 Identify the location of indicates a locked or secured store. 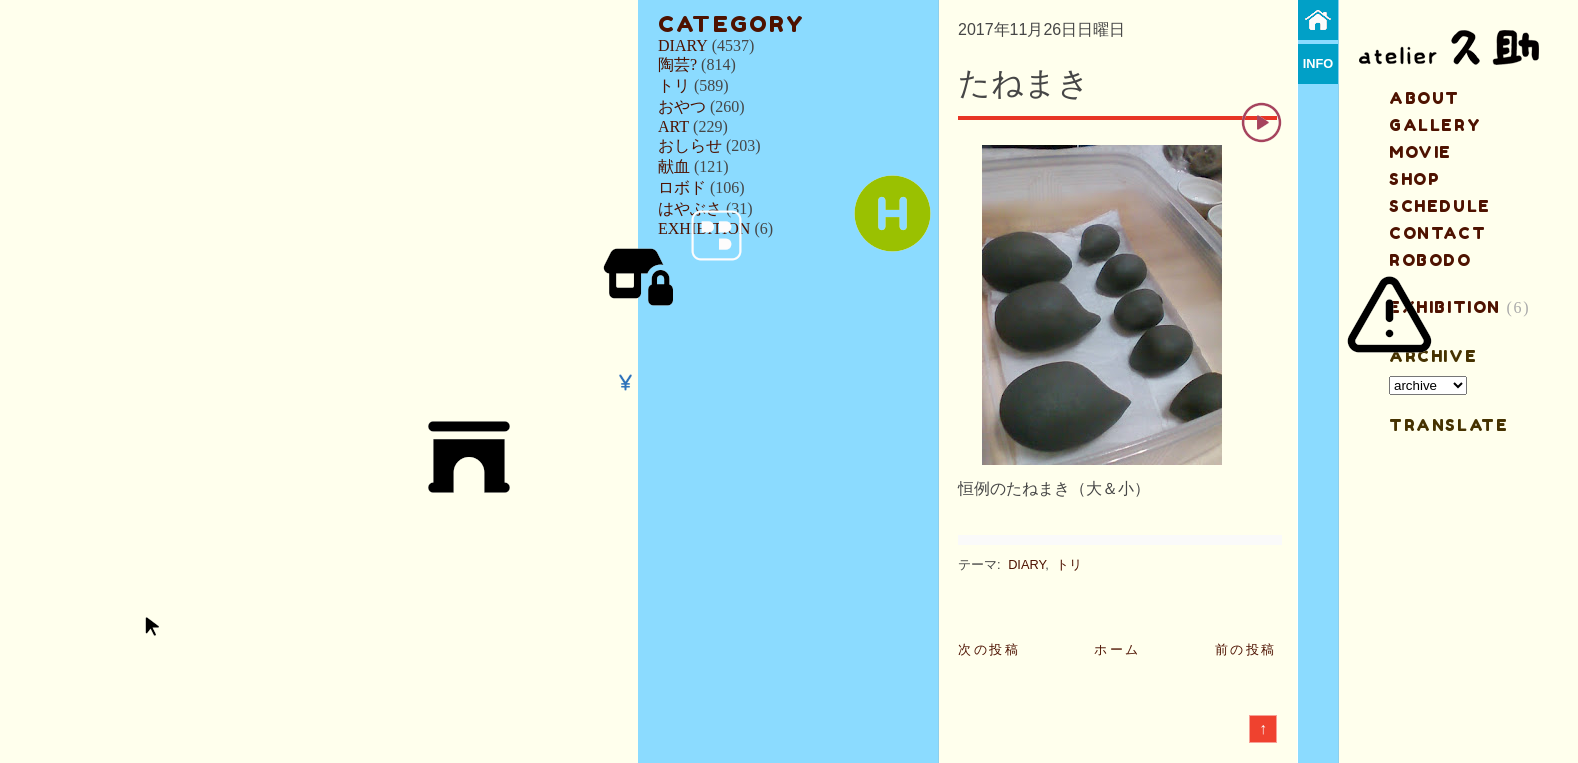
(637, 273).